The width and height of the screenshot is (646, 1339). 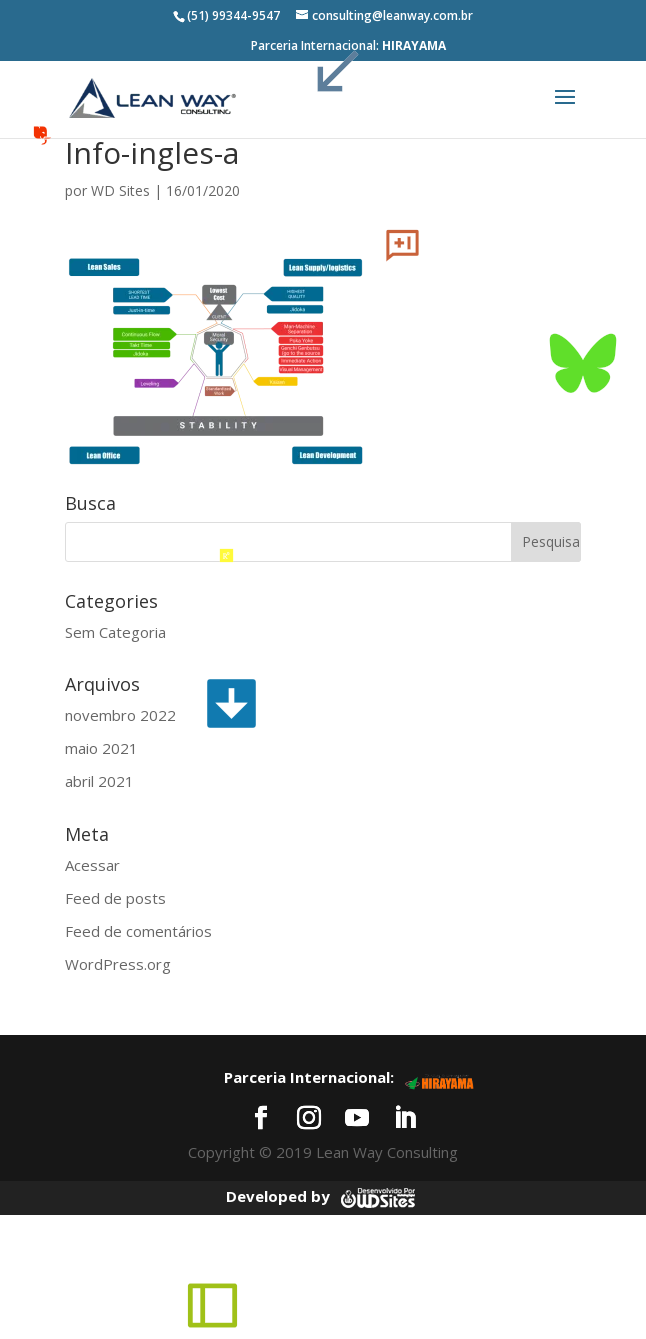 What do you see at coordinates (402, 244) in the screenshot?
I see `add a follow-up message to a conversation` at bounding box center [402, 244].